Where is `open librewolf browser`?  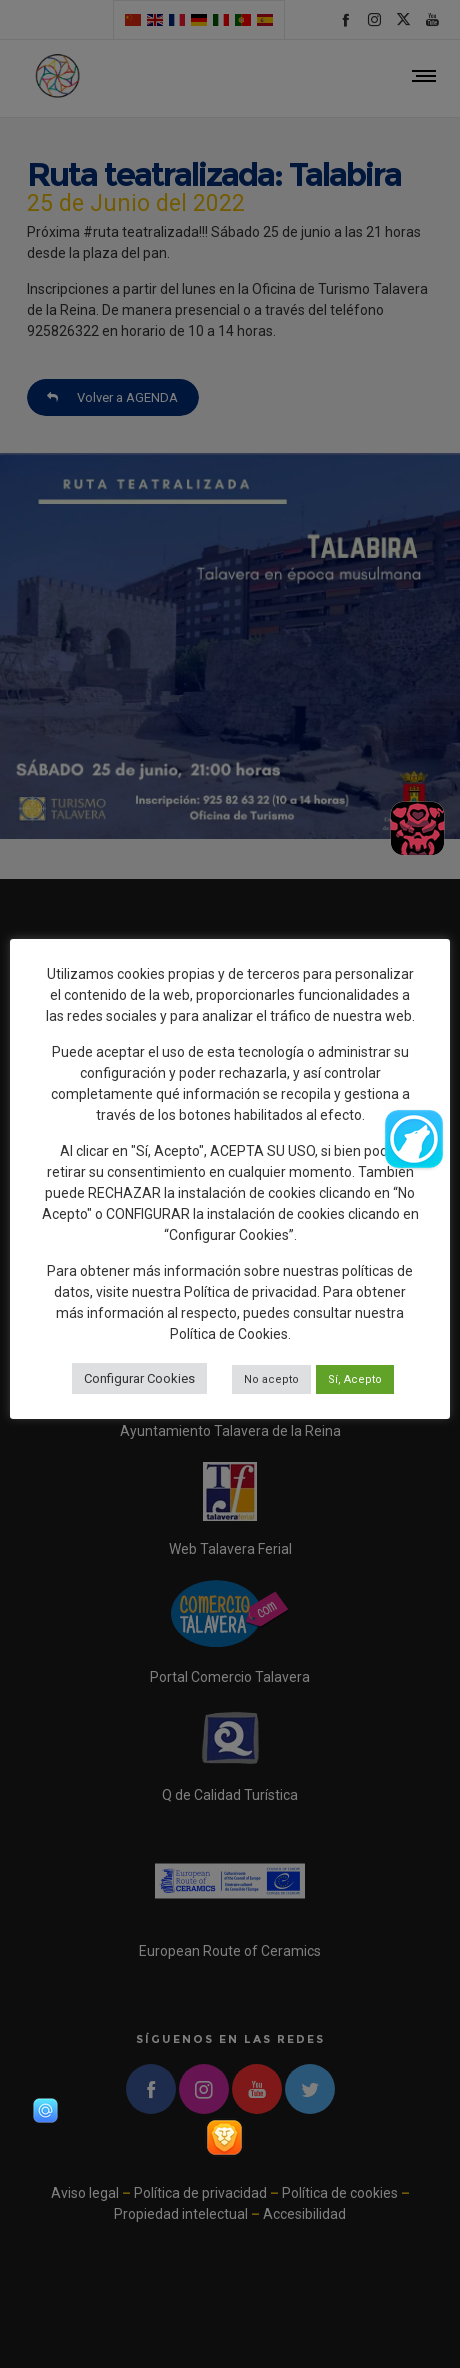 open librewolf browser is located at coordinates (414, 1139).